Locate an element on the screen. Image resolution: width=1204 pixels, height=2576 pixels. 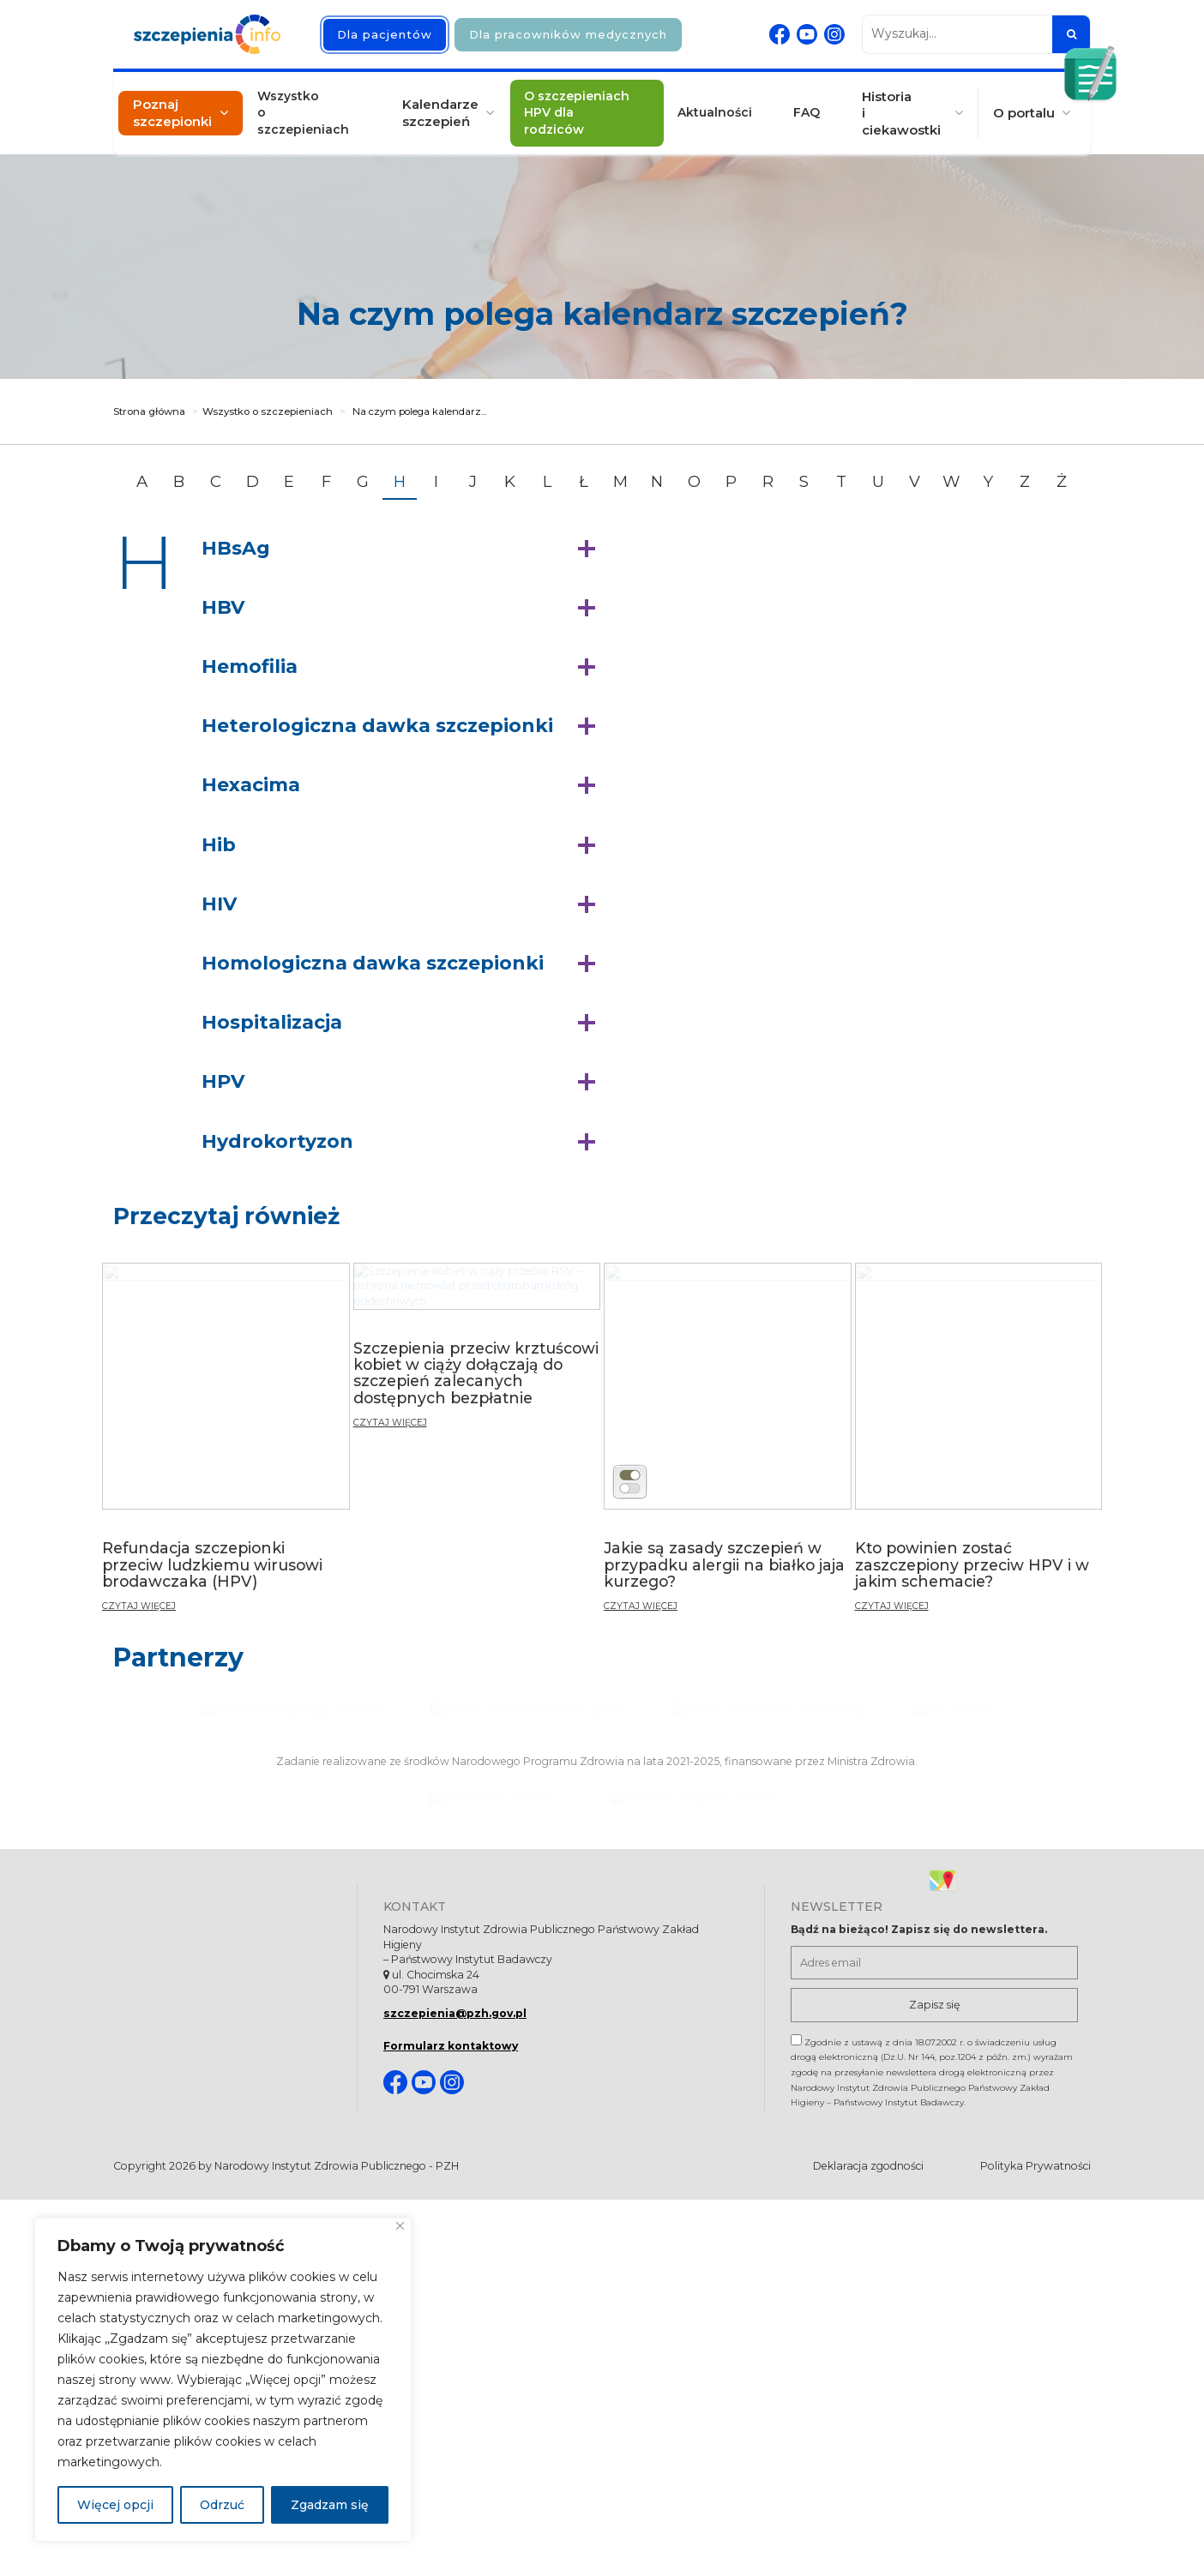
open gnome maps application is located at coordinates (942, 1880).